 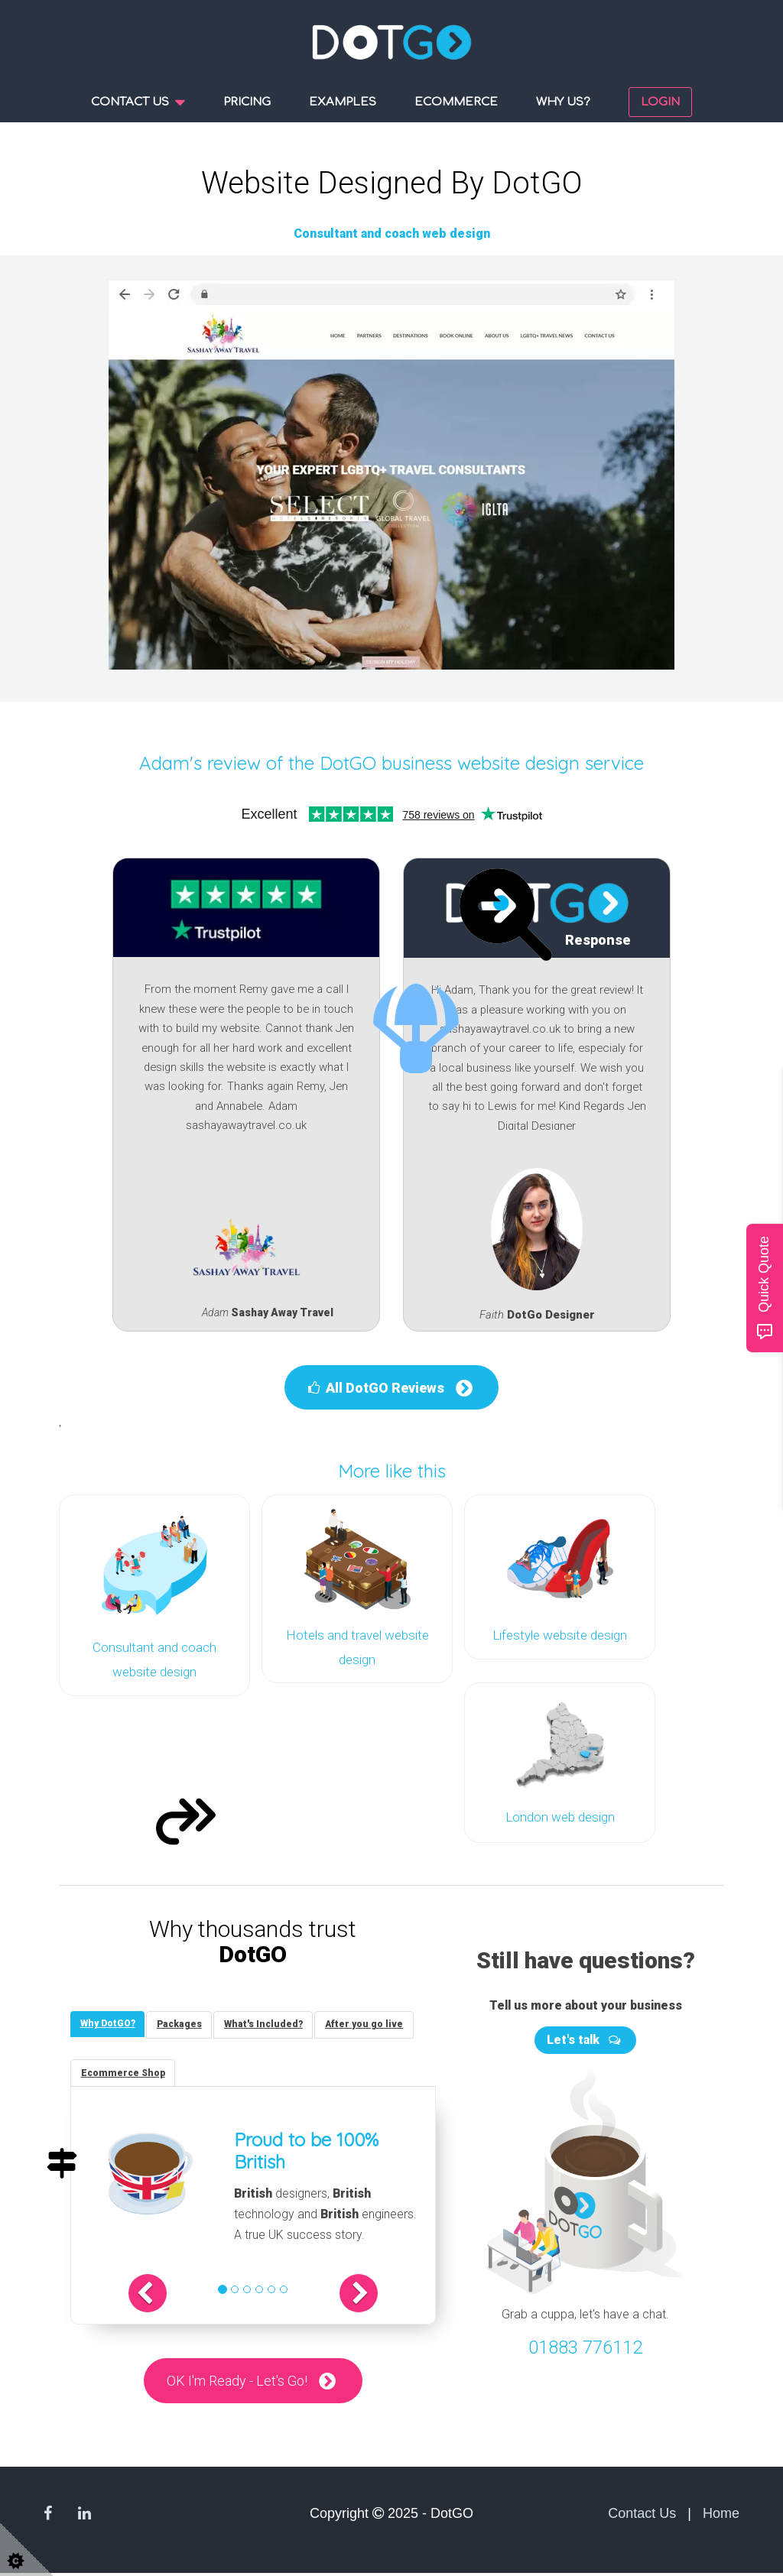 I want to click on navigate to directions or wayfinding, so click(x=62, y=2163).